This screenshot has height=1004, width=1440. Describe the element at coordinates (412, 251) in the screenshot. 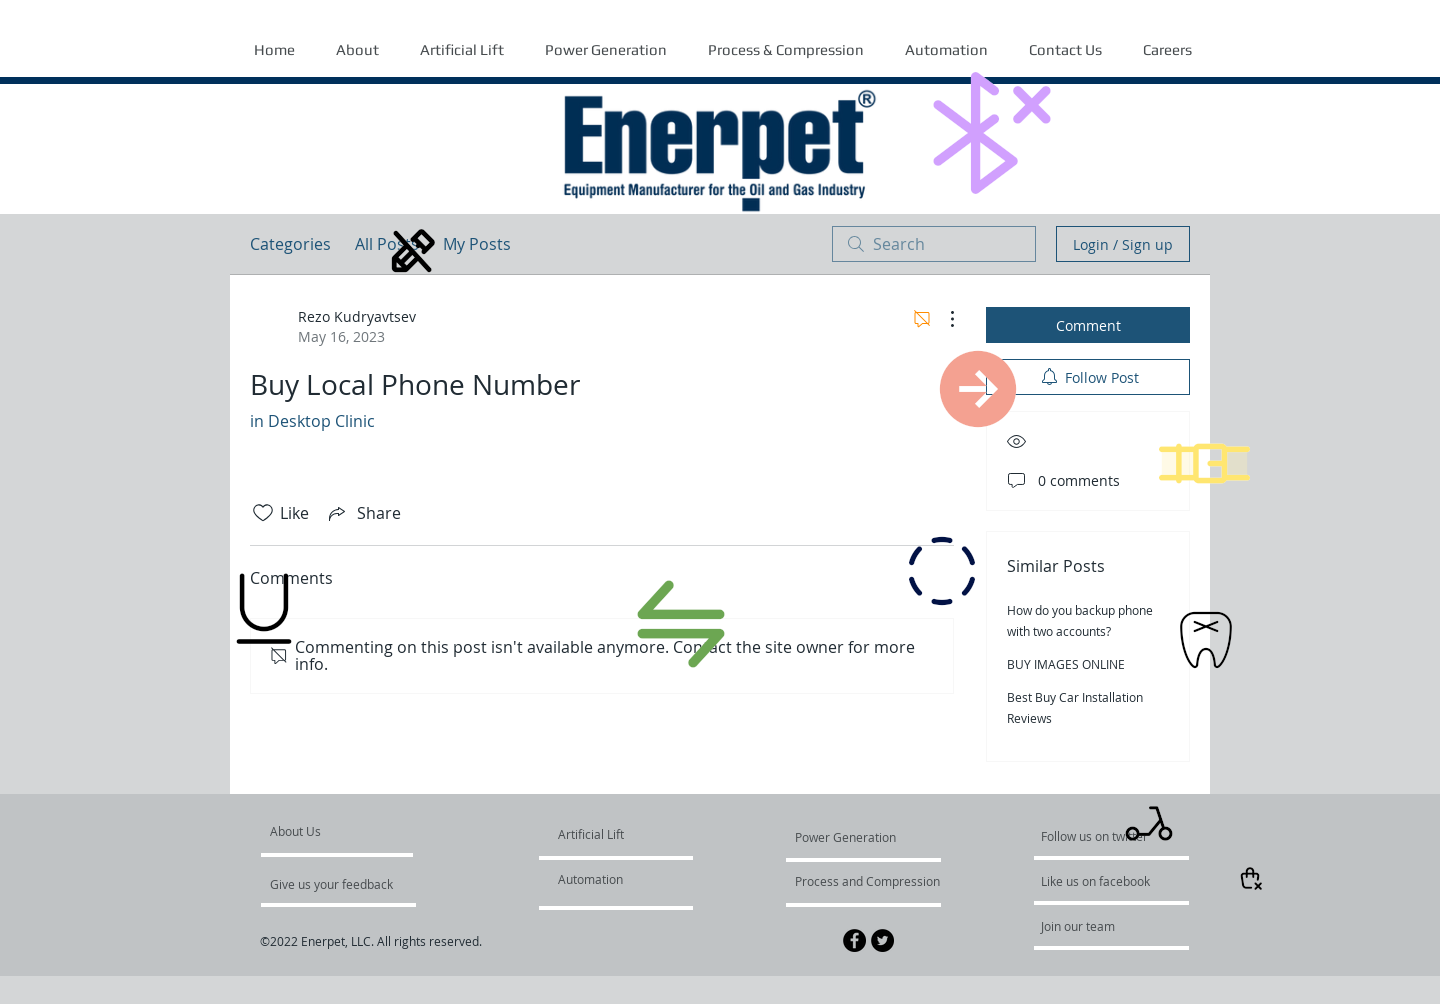

I see `editing is disabled or unavailable` at that location.